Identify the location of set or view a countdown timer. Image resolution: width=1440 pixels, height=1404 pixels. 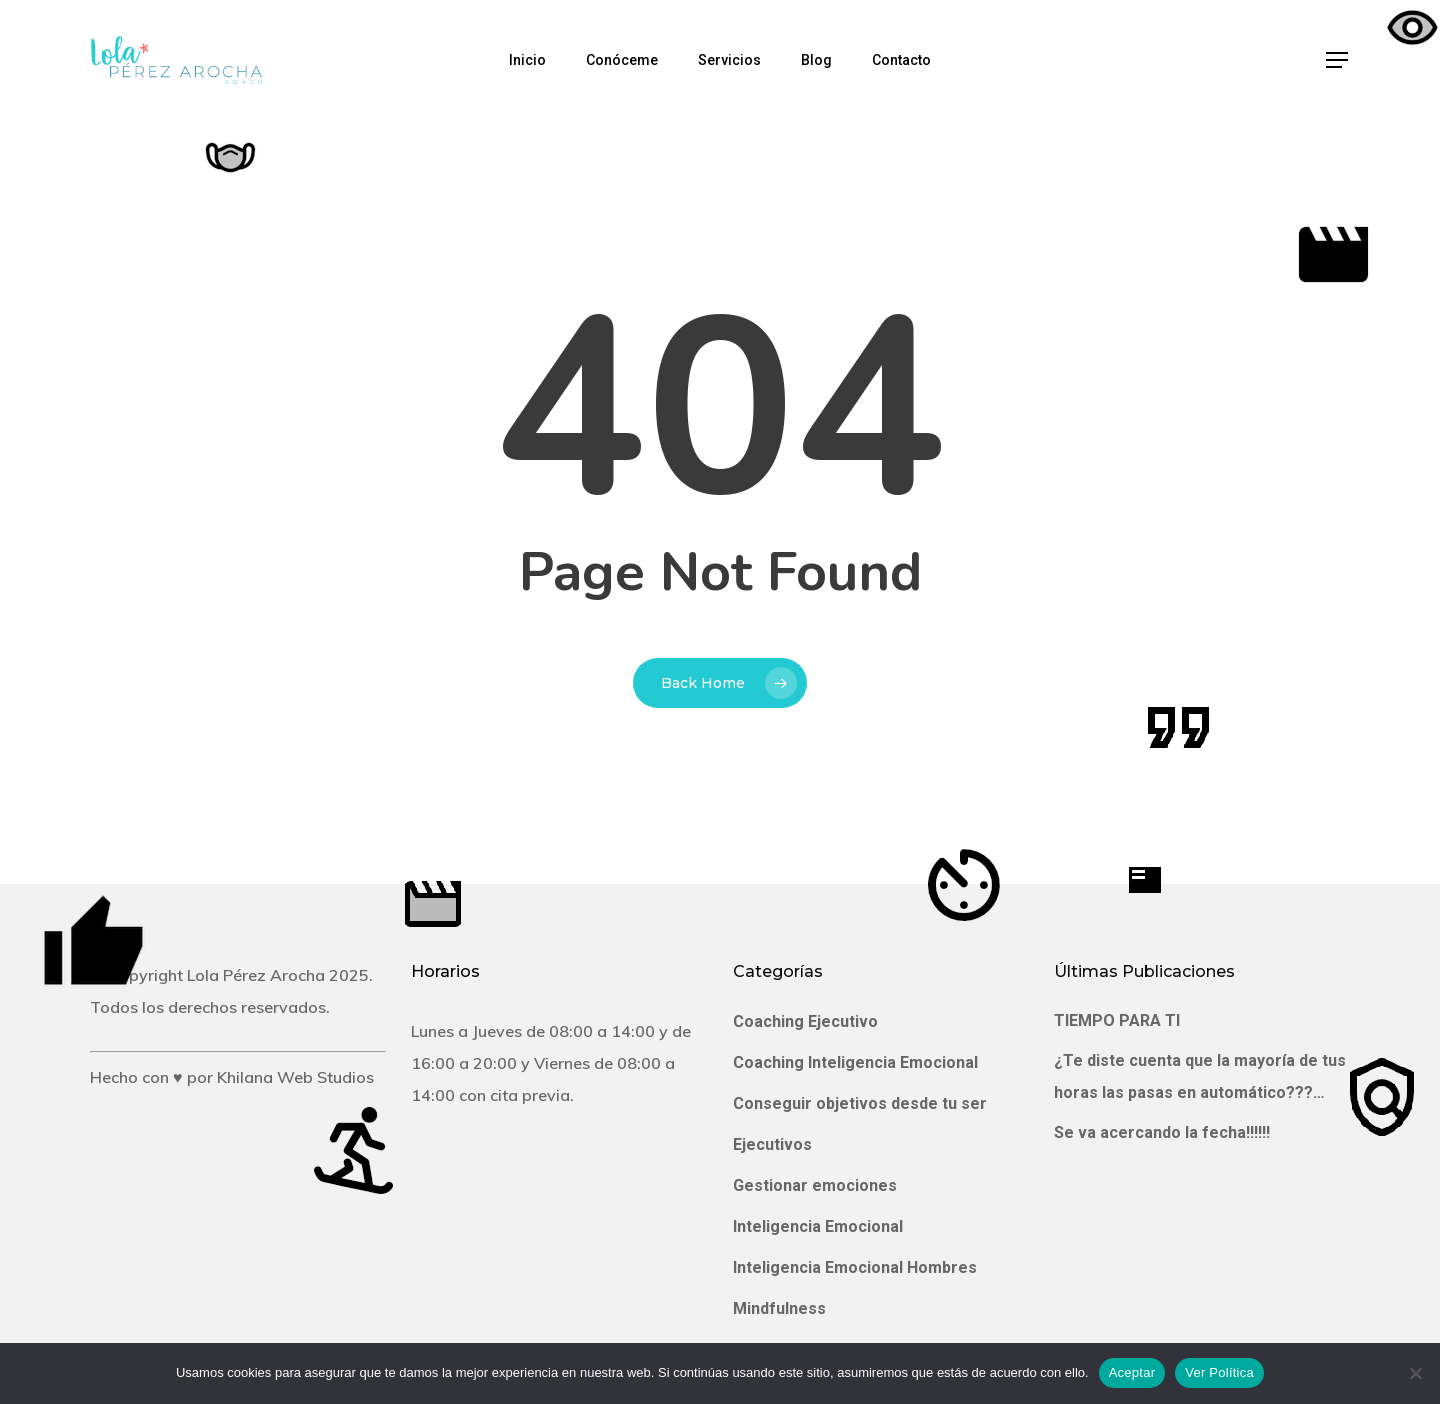
(964, 885).